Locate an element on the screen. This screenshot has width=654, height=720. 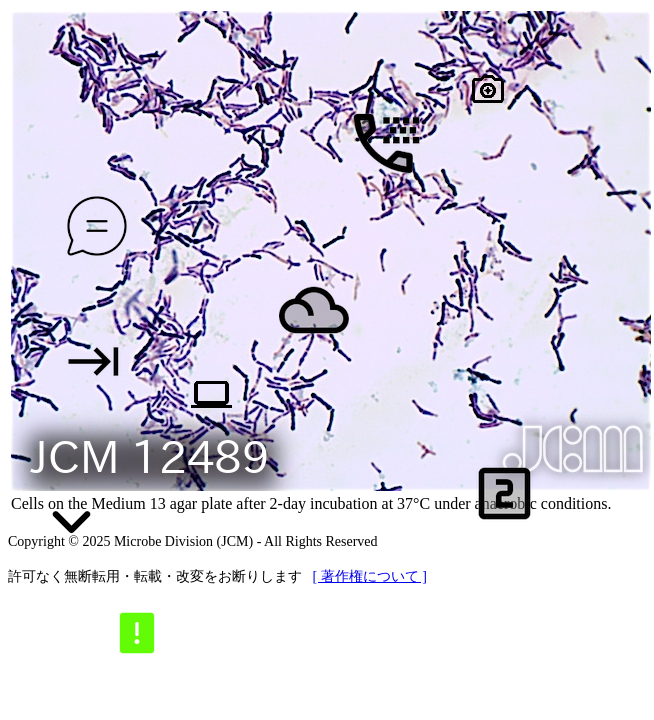
switch to desktop view is located at coordinates (211, 394).